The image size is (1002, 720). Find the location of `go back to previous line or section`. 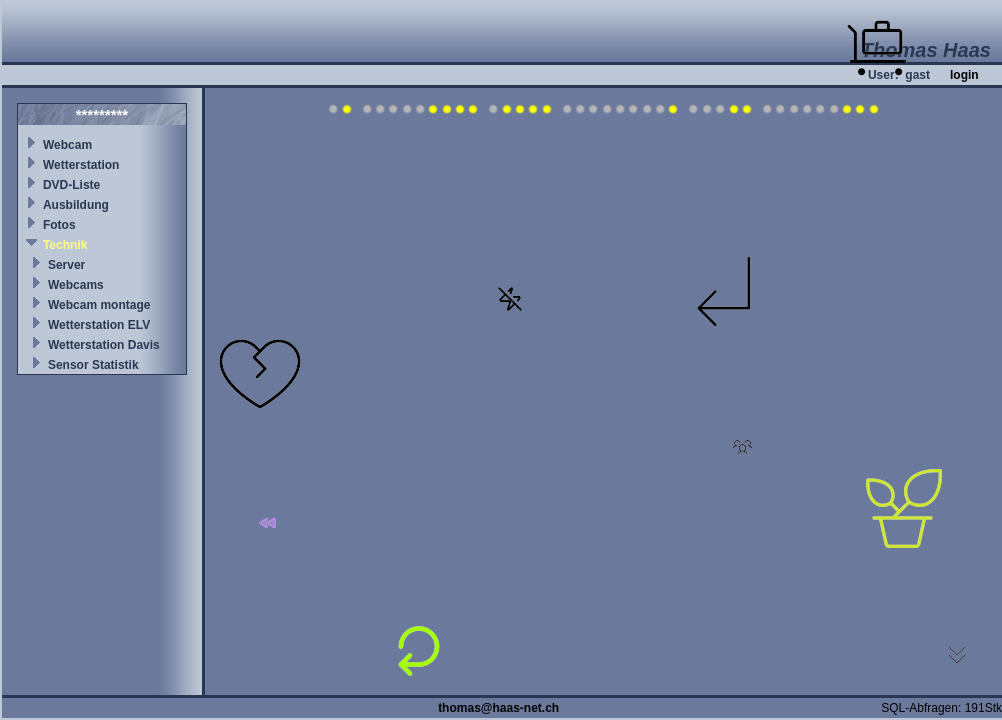

go back to previous line or section is located at coordinates (726, 291).